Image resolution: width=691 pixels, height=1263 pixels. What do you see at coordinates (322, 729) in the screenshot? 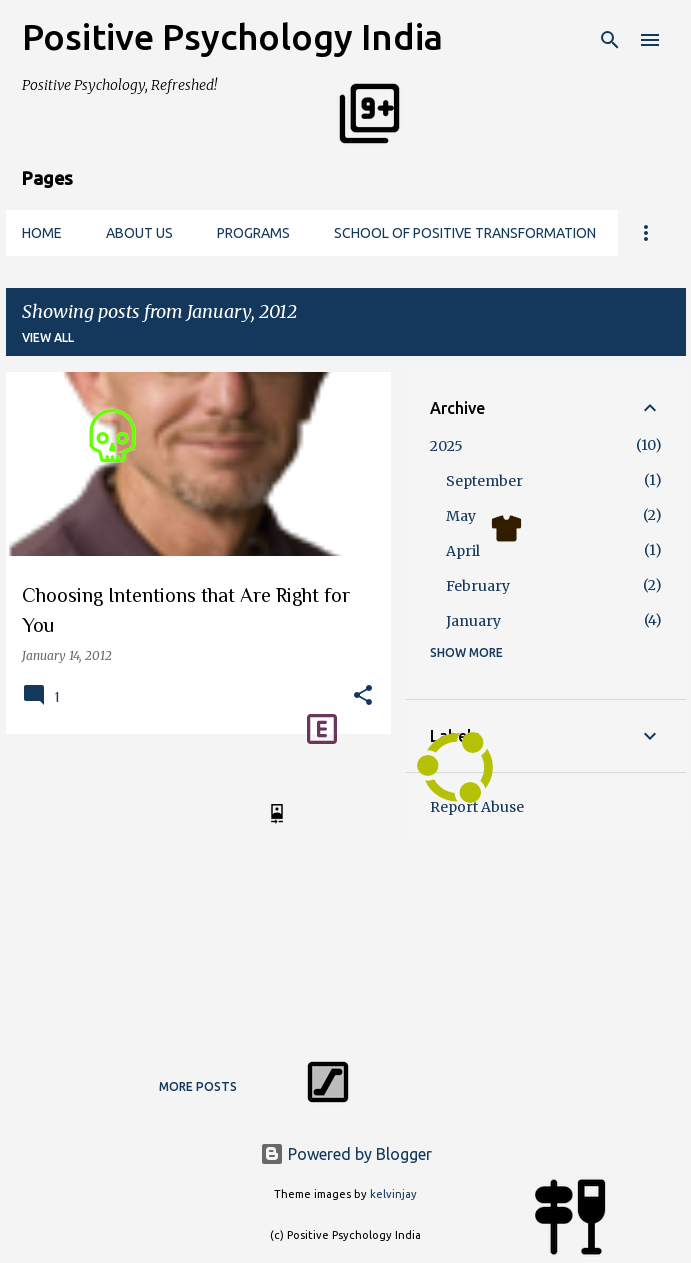
I see `indicates explicit content warning` at bounding box center [322, 729].